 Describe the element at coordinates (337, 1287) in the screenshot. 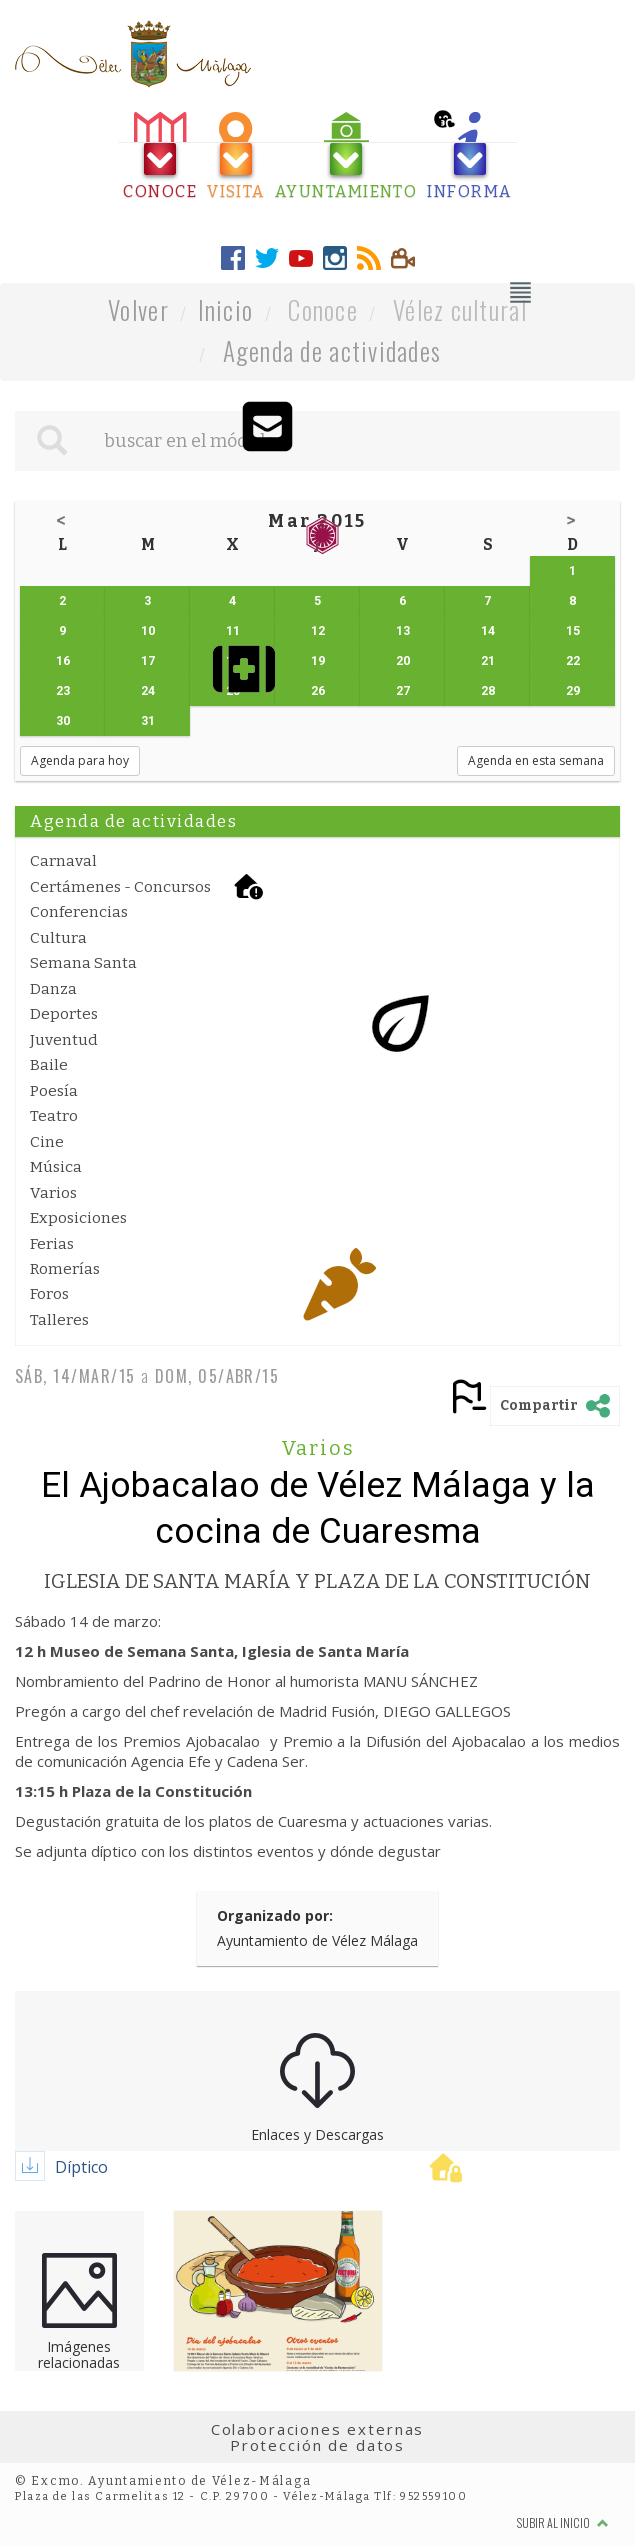

I see `browse vegetable or produce category` at that location.